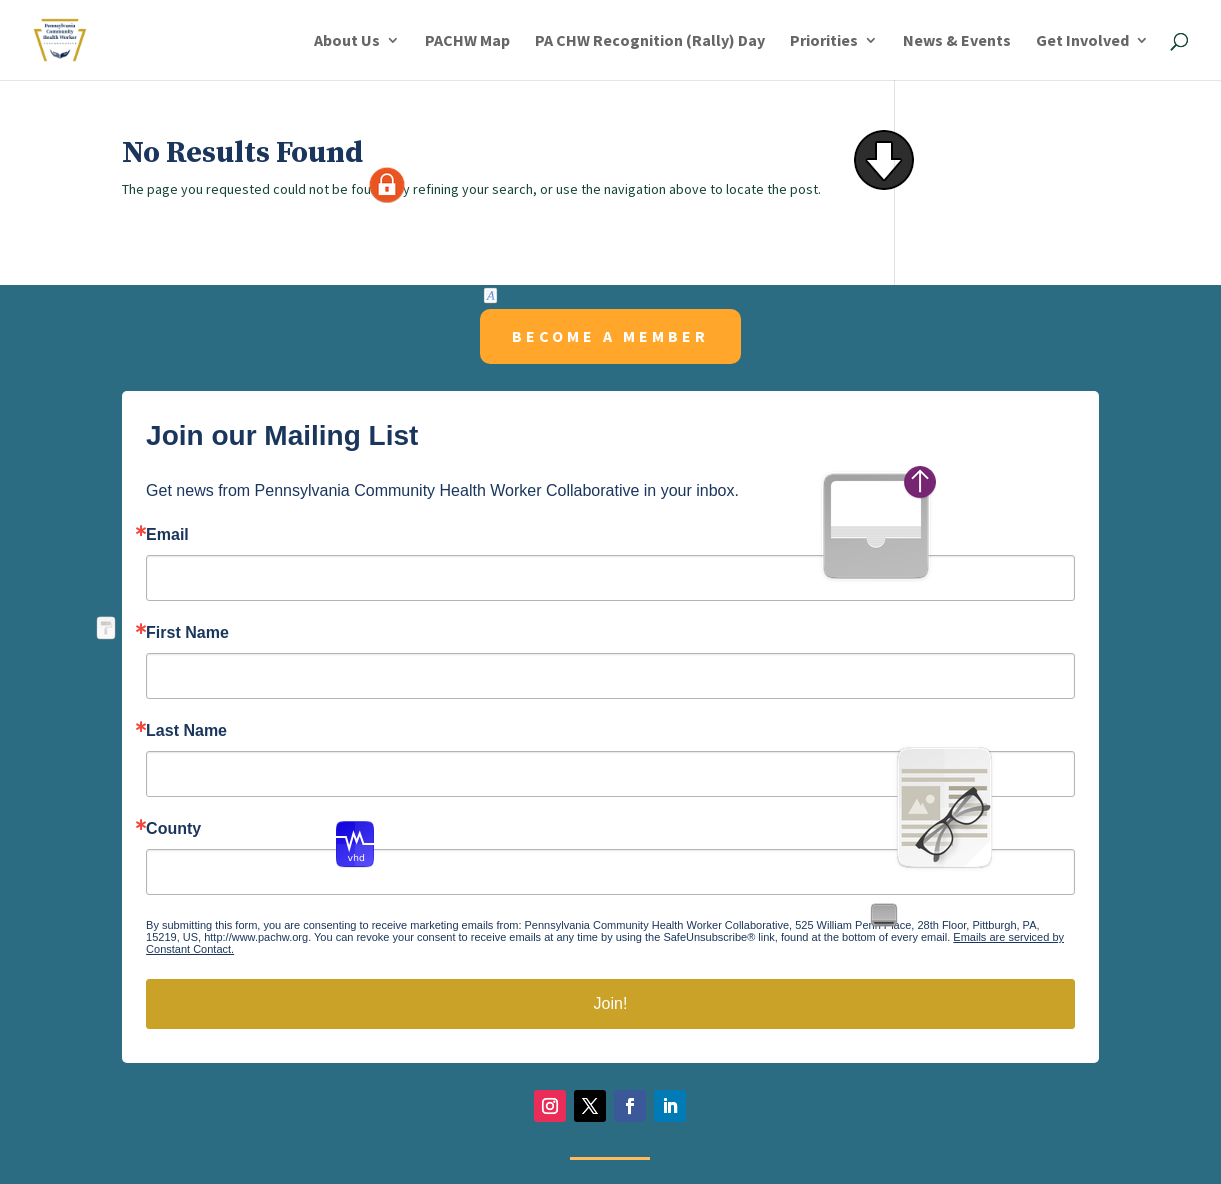  What do you see at coordinates (490, 295) in the screenshot?
I see `an OpenType font file` at bounding box center [490, 295].